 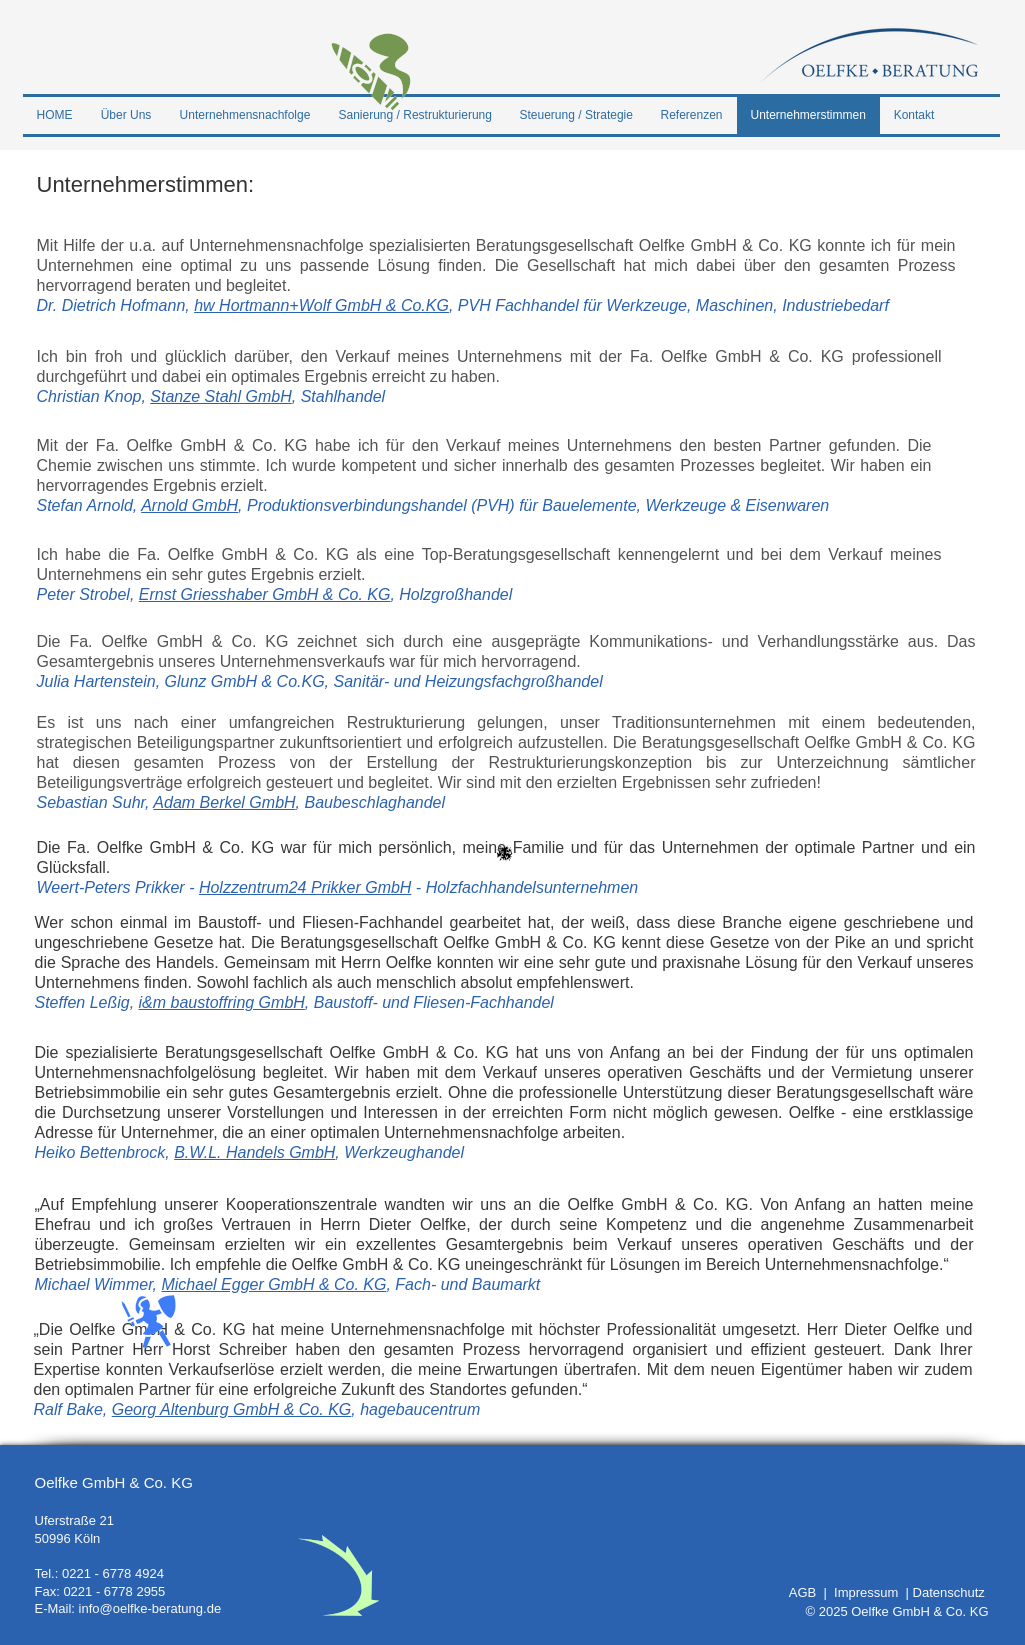 I want to click on indicates smoking area or smoking permitted, so click(x=371, y=72).